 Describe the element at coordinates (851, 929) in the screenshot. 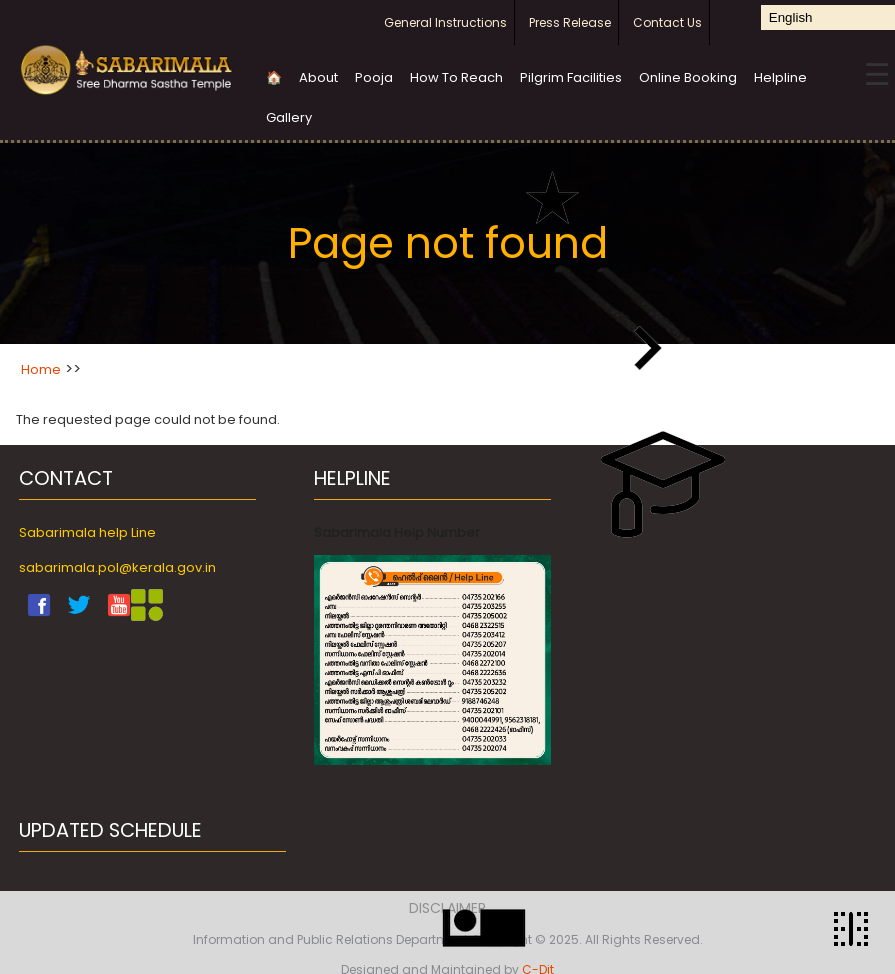

I see `add a vertical border to selected cells` at that location.